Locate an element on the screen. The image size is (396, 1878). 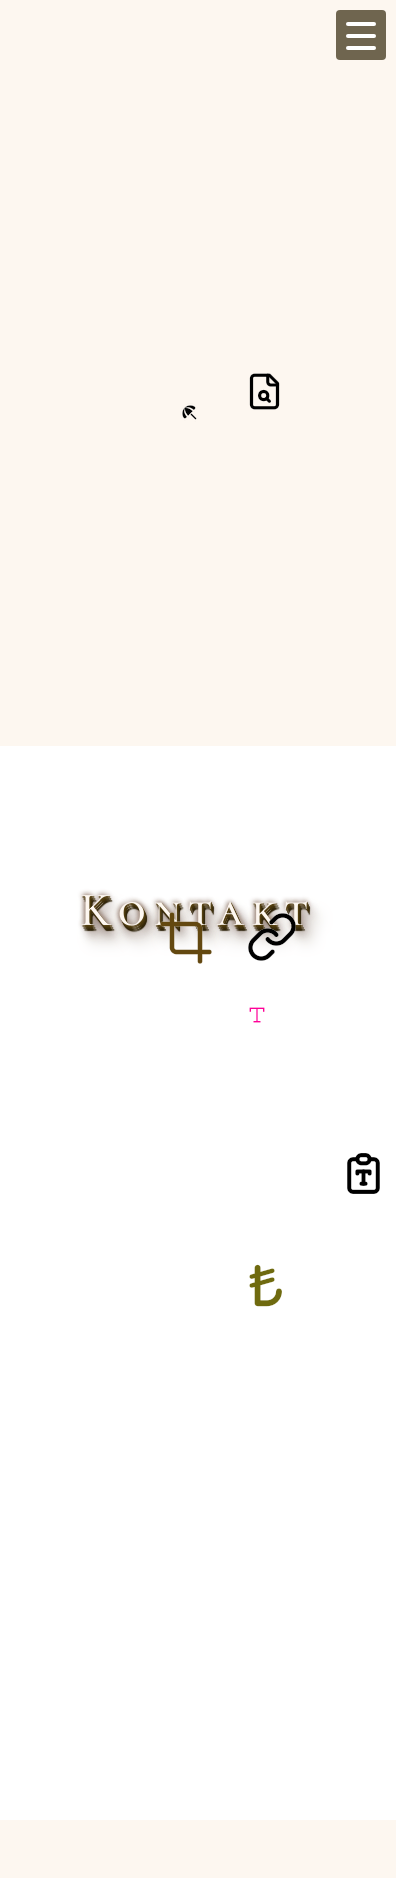
indicates price or payment in Turkish lira is located at coordinates (263, 1285).